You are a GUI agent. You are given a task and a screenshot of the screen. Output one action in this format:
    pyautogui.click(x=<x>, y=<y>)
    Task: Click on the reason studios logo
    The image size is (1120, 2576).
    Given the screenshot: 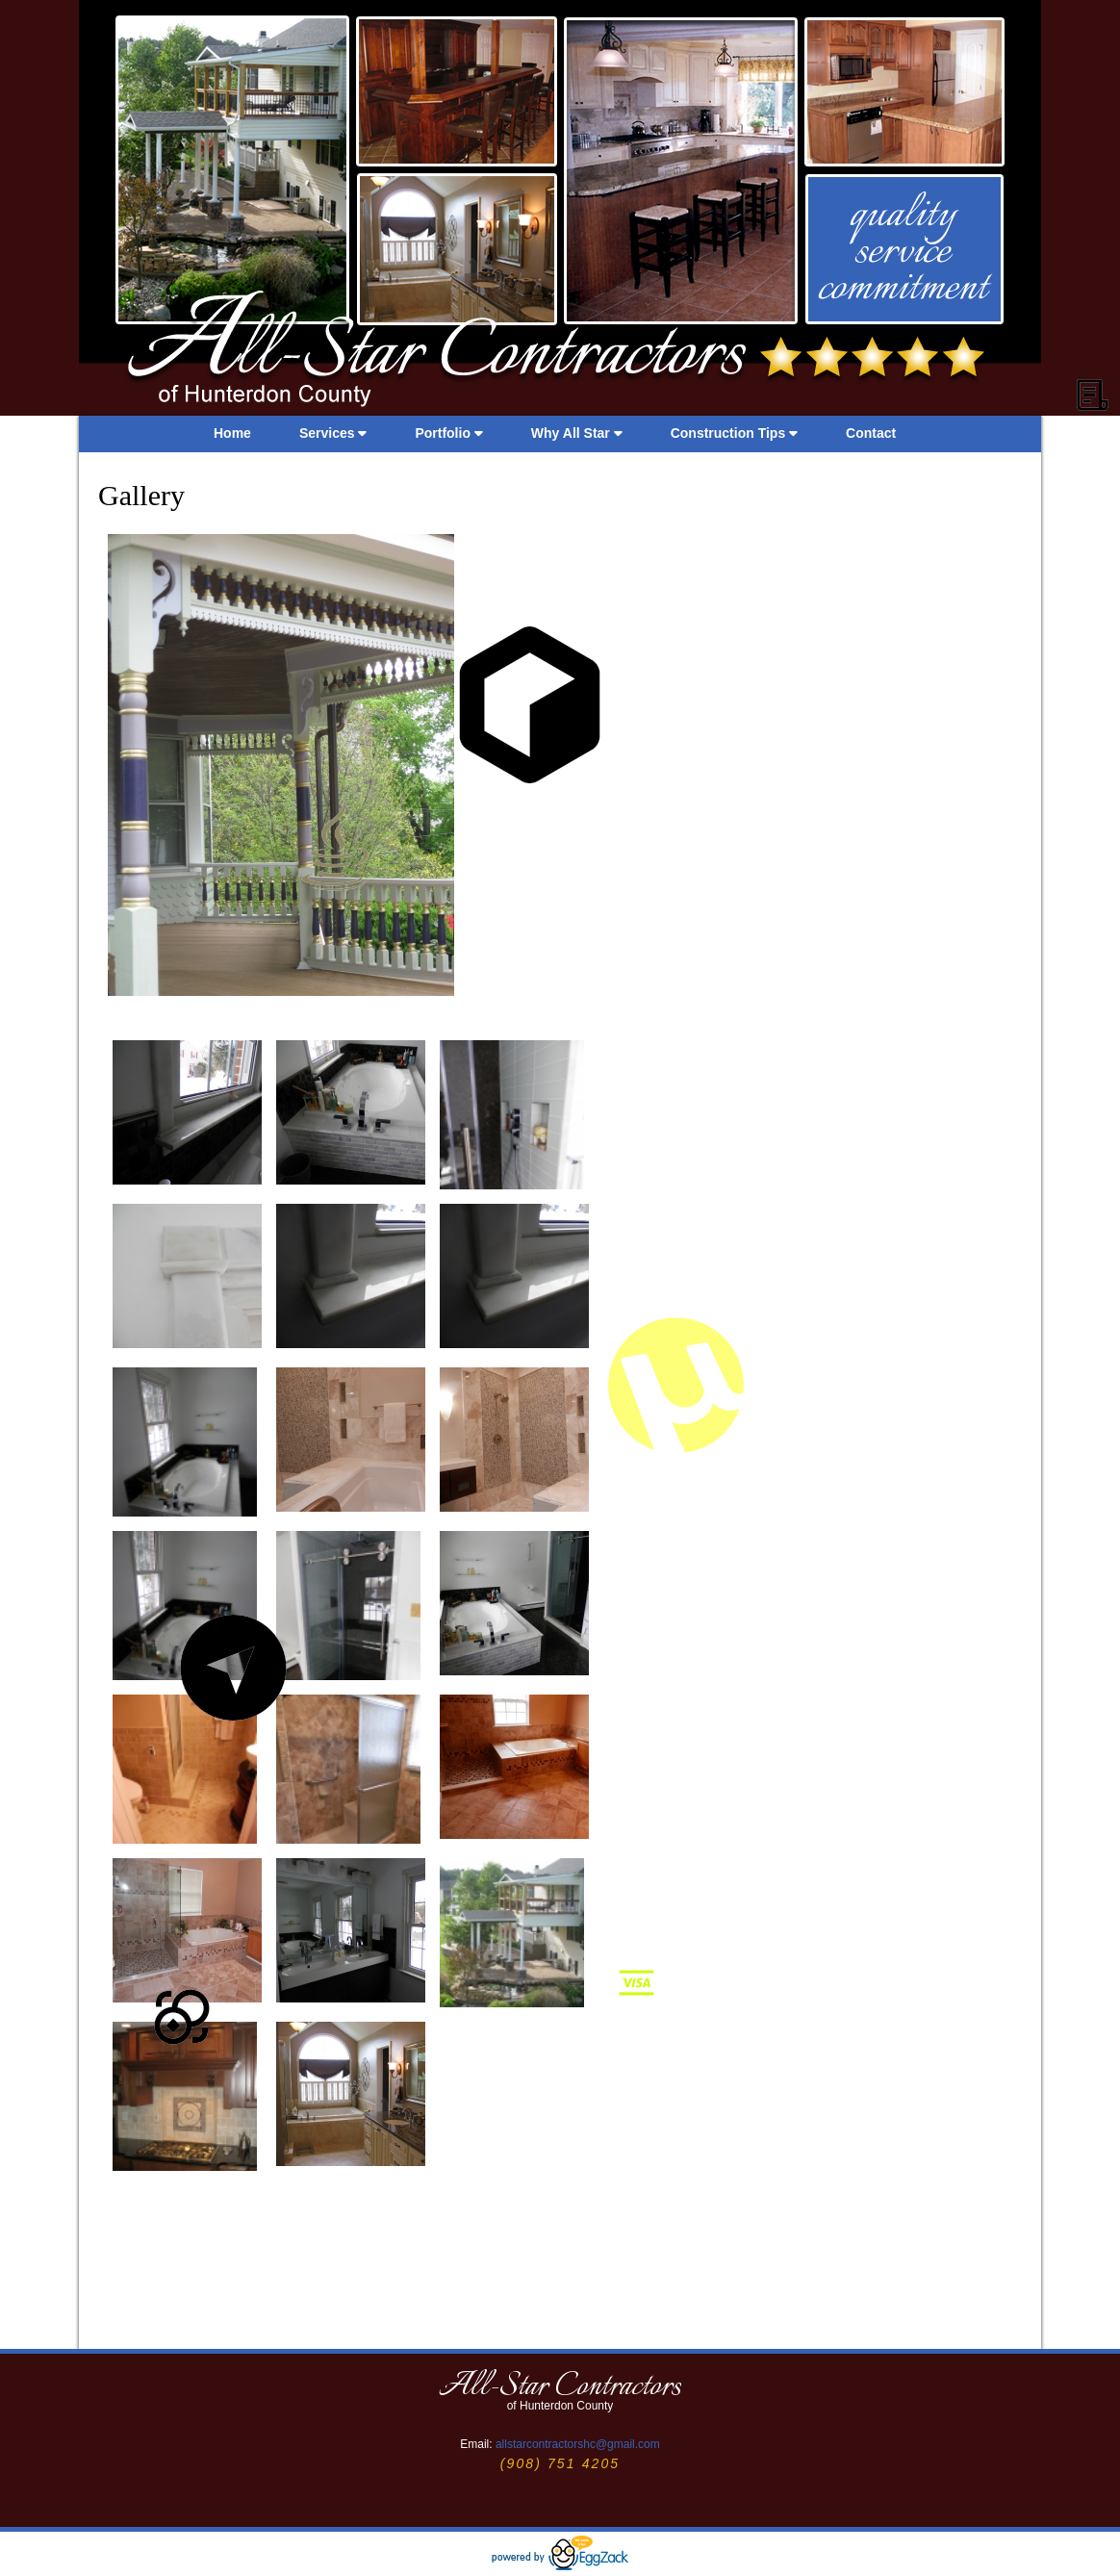 What is the action you would take?
    pyautogui.click(x=529, y=704)
    